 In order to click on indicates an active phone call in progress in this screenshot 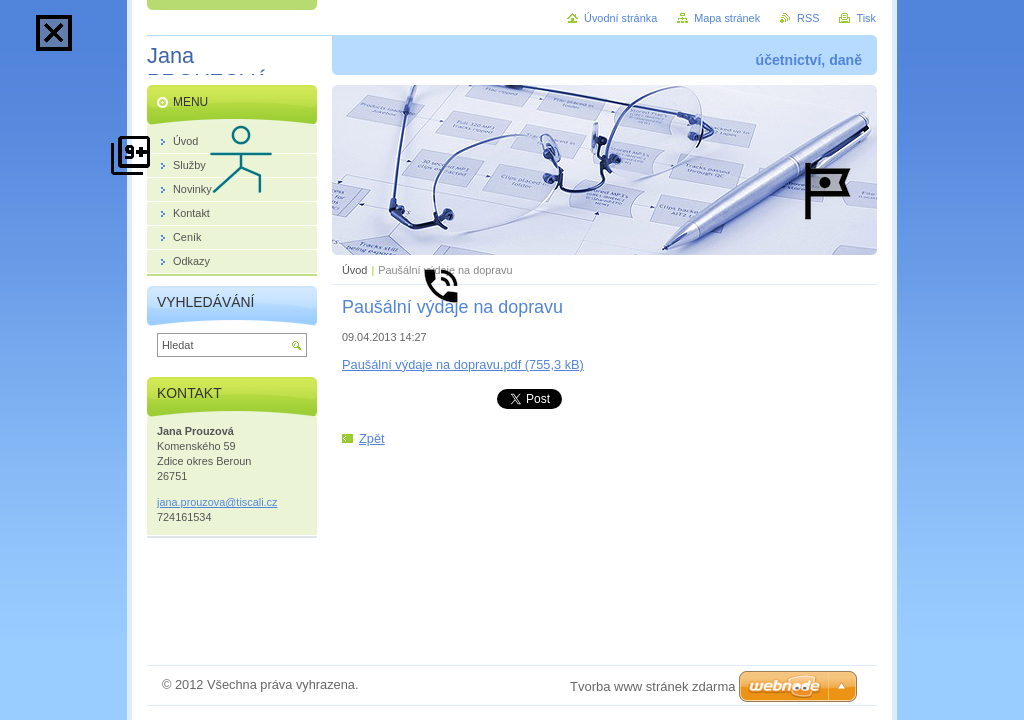, I will do `click(441, 286)`.